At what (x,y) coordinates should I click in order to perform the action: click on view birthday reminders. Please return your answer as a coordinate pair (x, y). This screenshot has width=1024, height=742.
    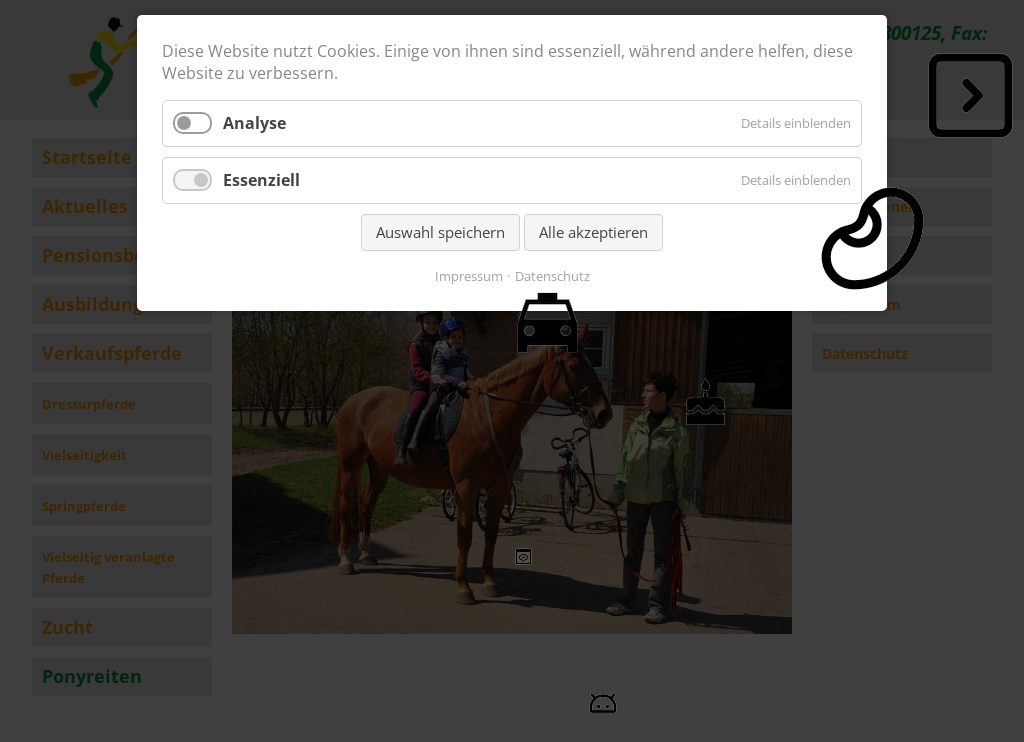
    Looking at the image, I should click on (705, 403).